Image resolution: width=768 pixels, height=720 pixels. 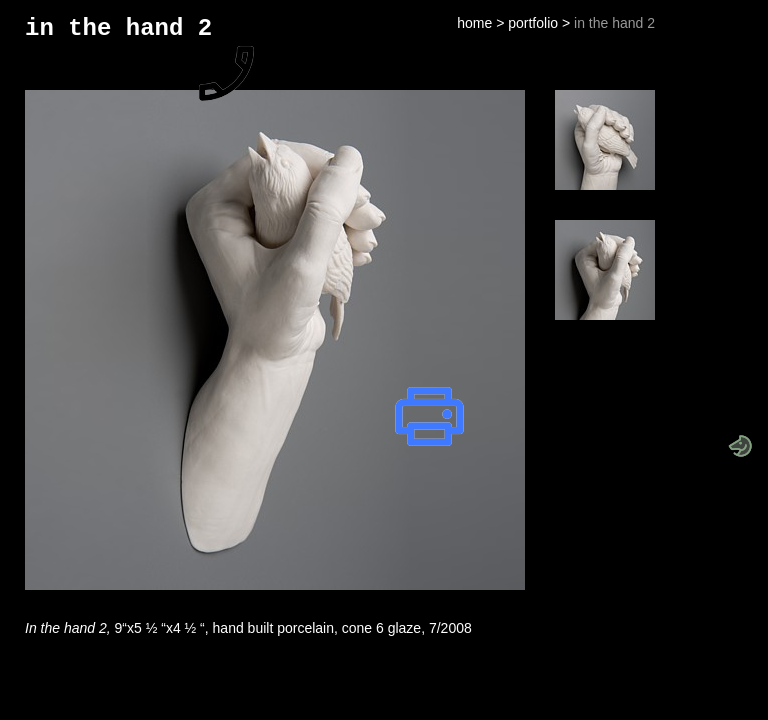 I want to click on access equestrian or horse-related features, so click(x=741, y=446).